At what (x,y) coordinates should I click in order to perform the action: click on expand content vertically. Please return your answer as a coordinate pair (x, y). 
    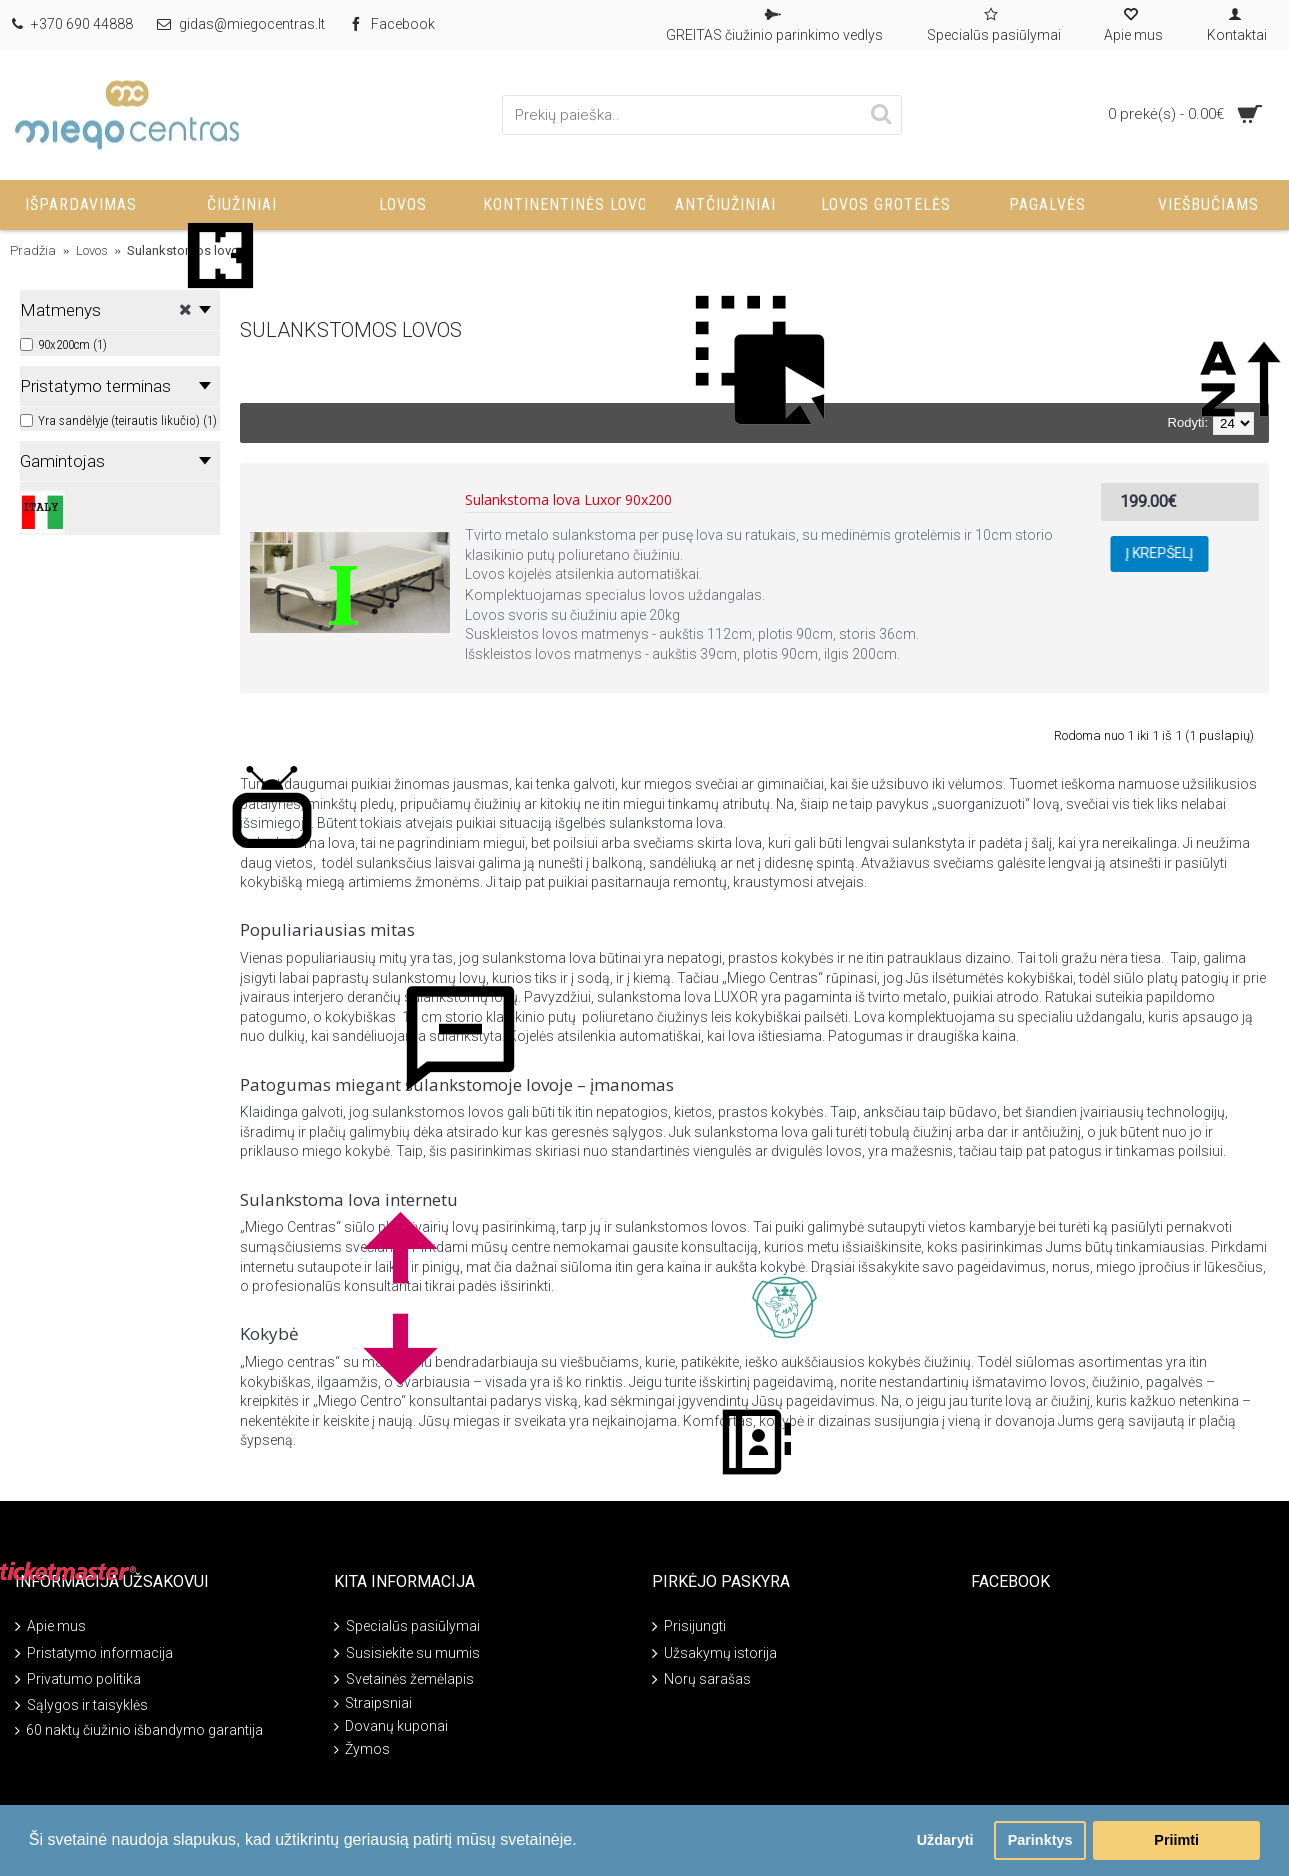
    Looking at the image, I should click on (400, 1298).